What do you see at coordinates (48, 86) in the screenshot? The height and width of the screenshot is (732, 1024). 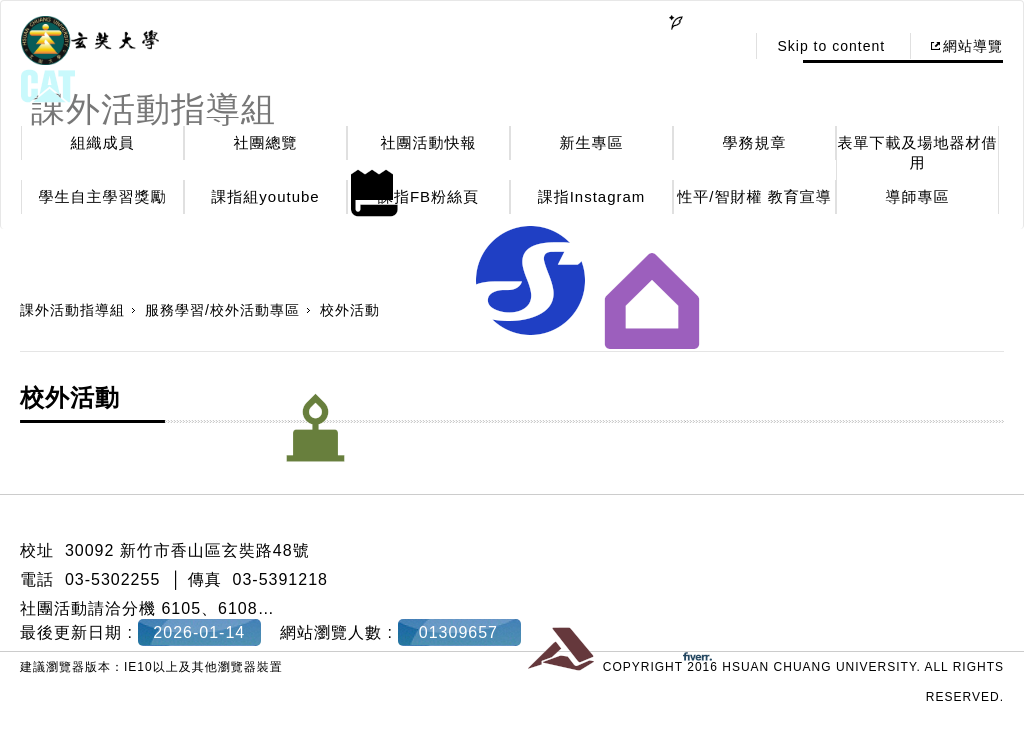 I see `caterpillar inc. company logo` at bounding box center [48, 86].